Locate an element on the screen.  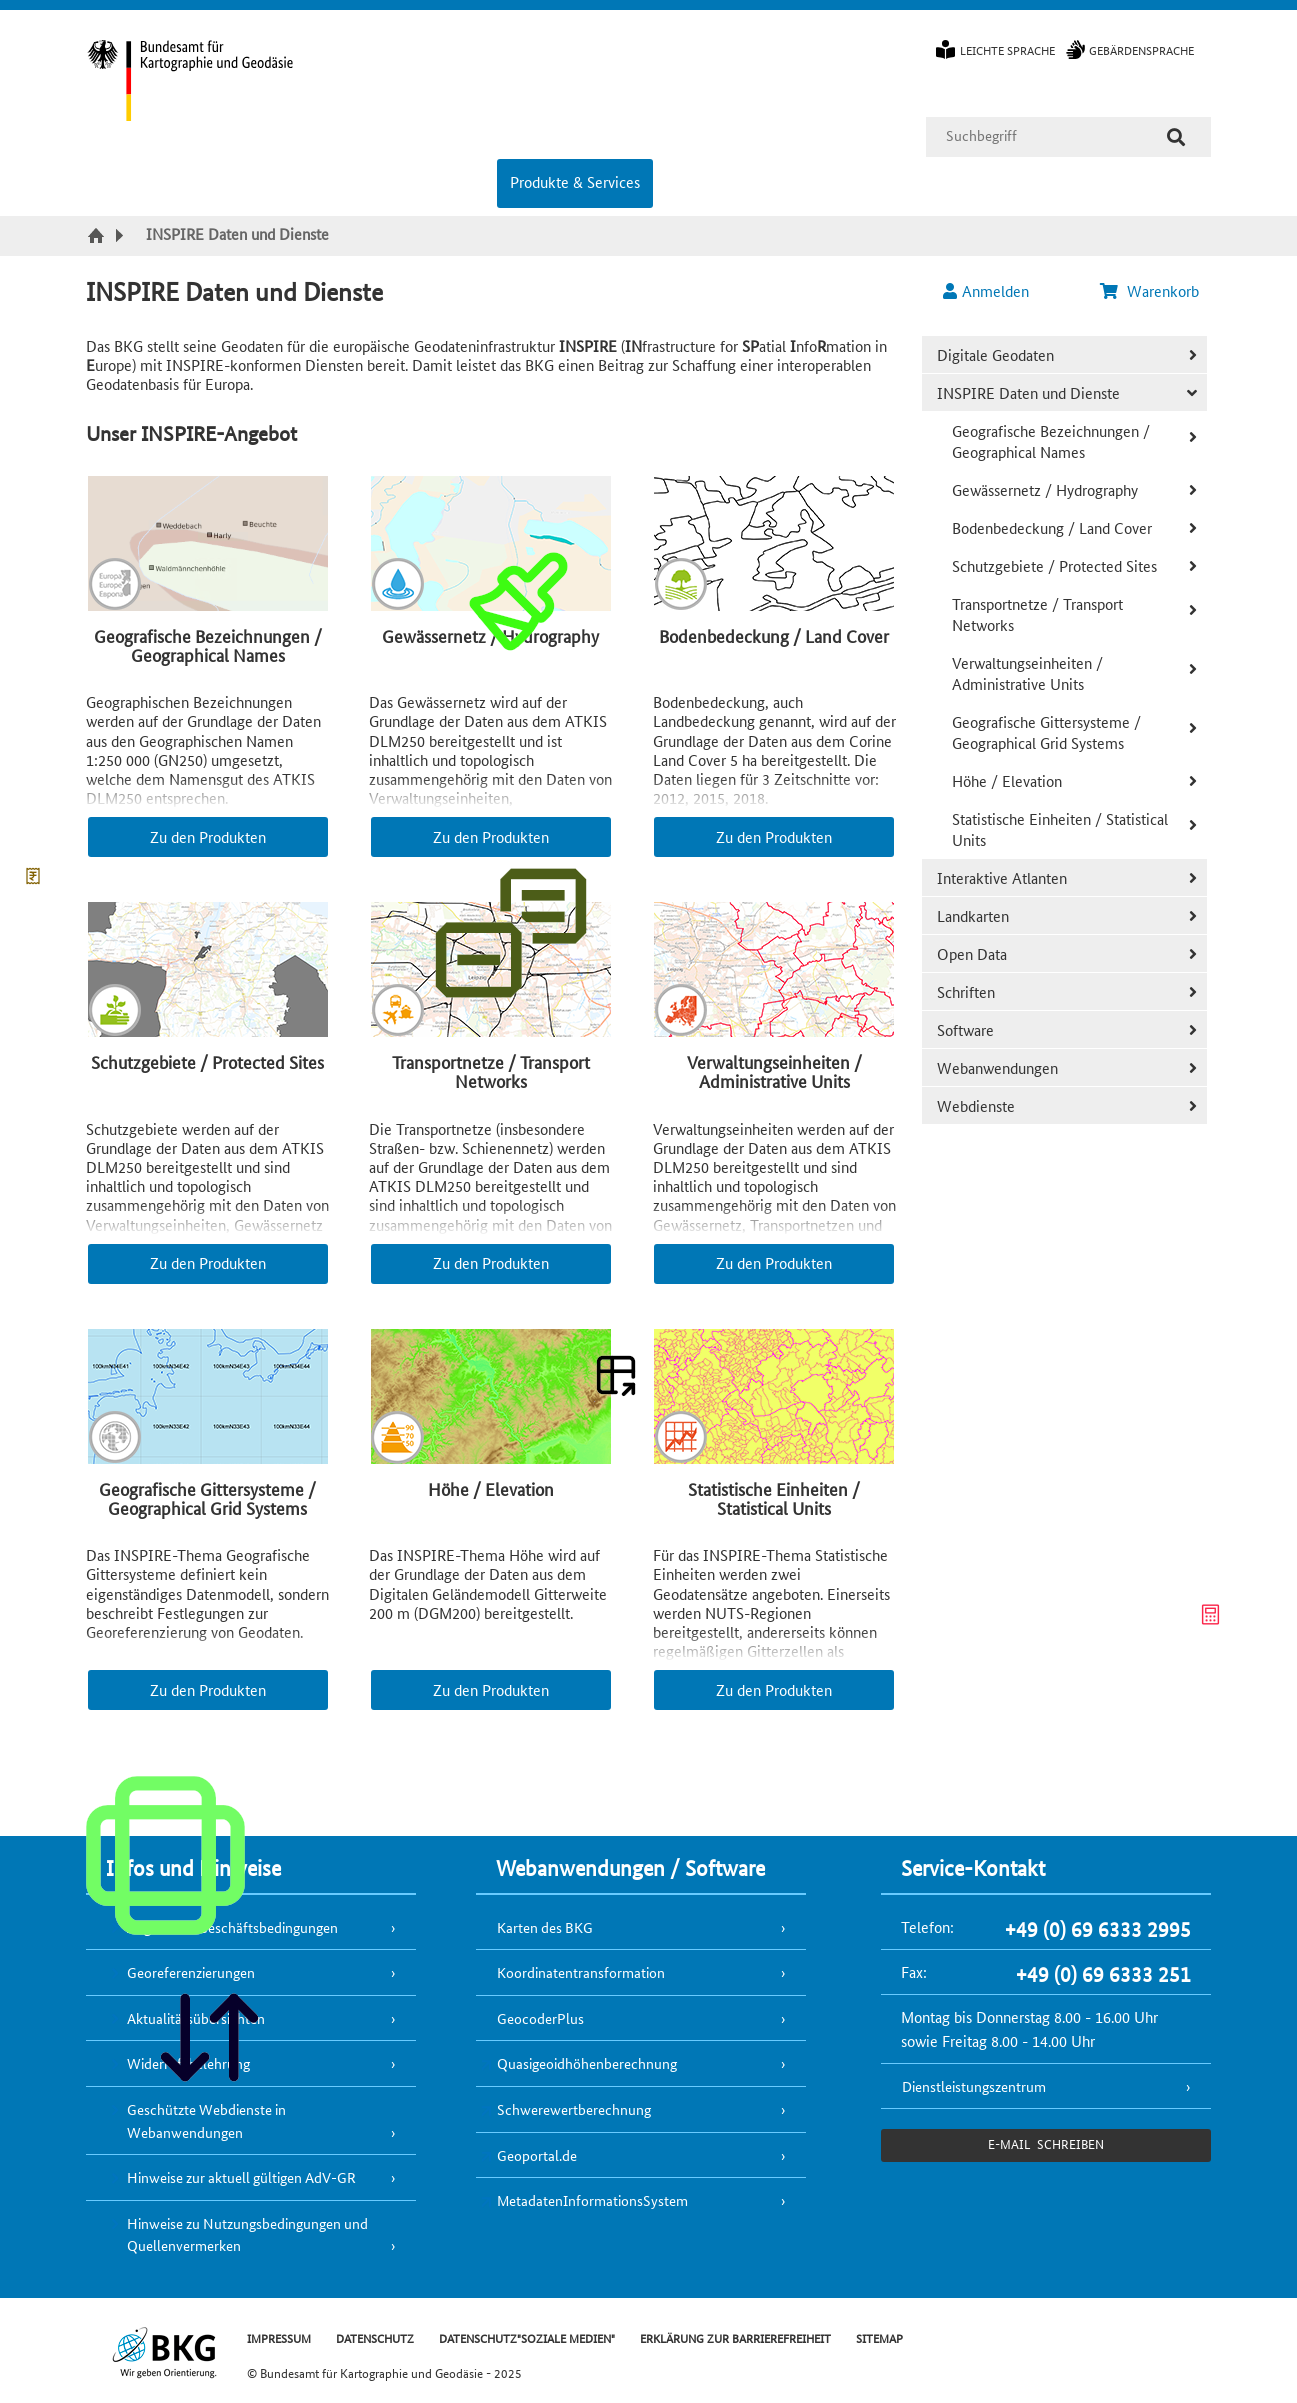
share table or spreadsheet data is located at coordinates (616, 1375).